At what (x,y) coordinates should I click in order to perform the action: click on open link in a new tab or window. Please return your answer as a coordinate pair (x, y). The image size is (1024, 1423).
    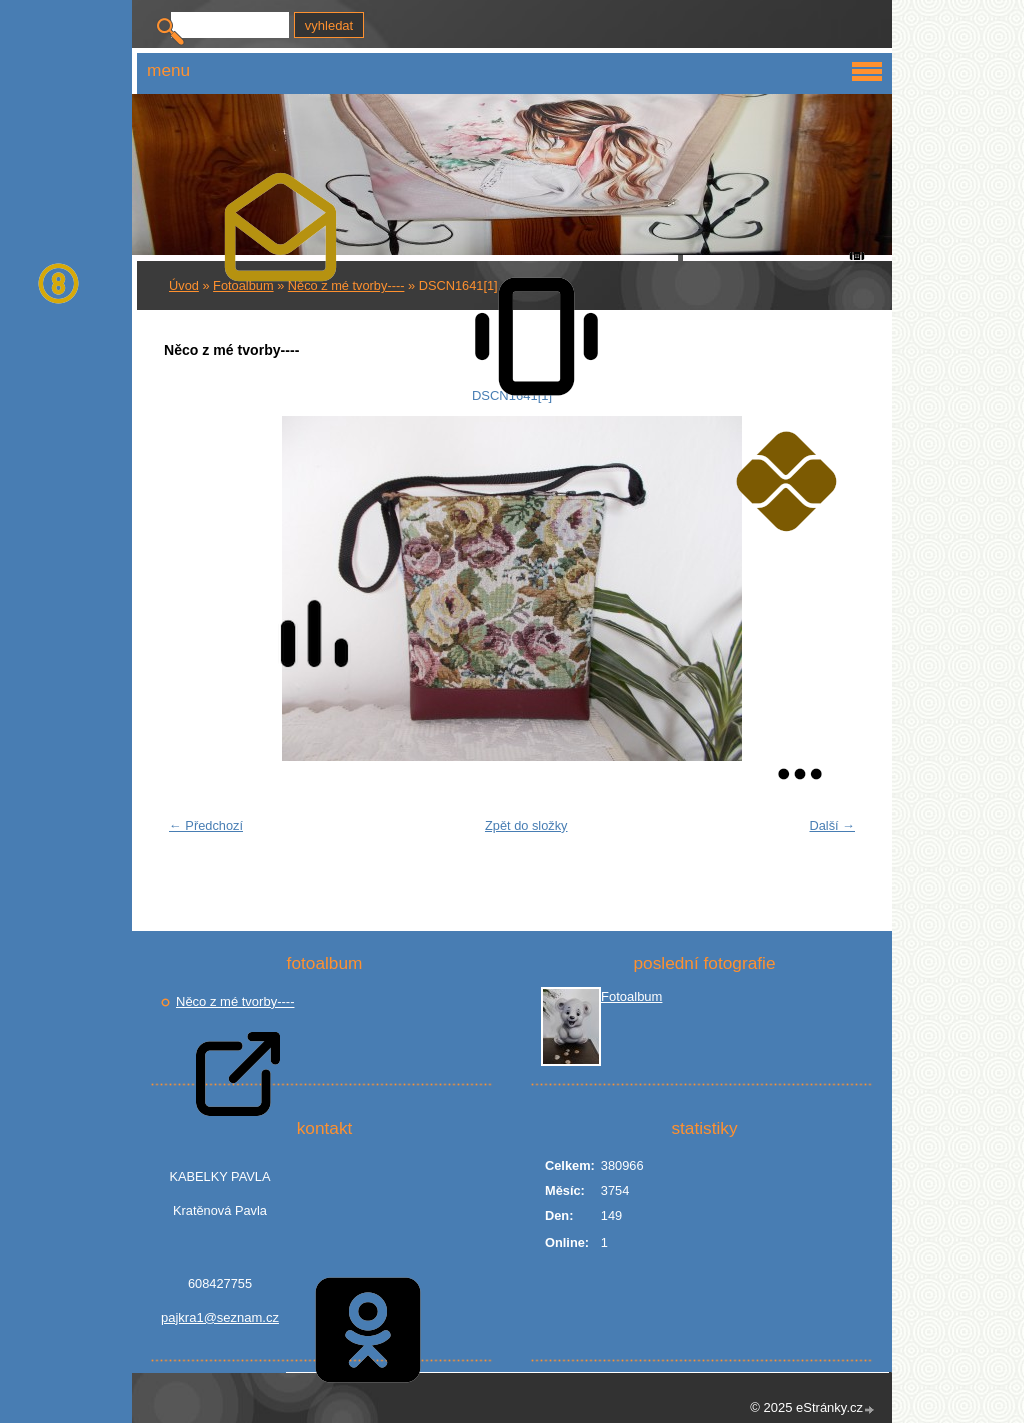
    Looking at the image, I should click on (238, 1074).